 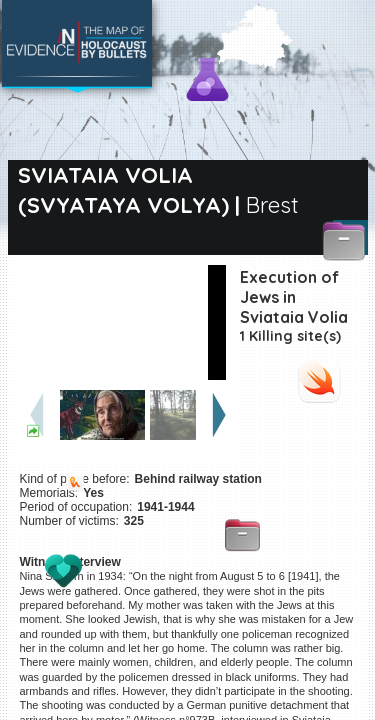 I want to click on open Swift Playgrounds app, so click(x=319, y=381).